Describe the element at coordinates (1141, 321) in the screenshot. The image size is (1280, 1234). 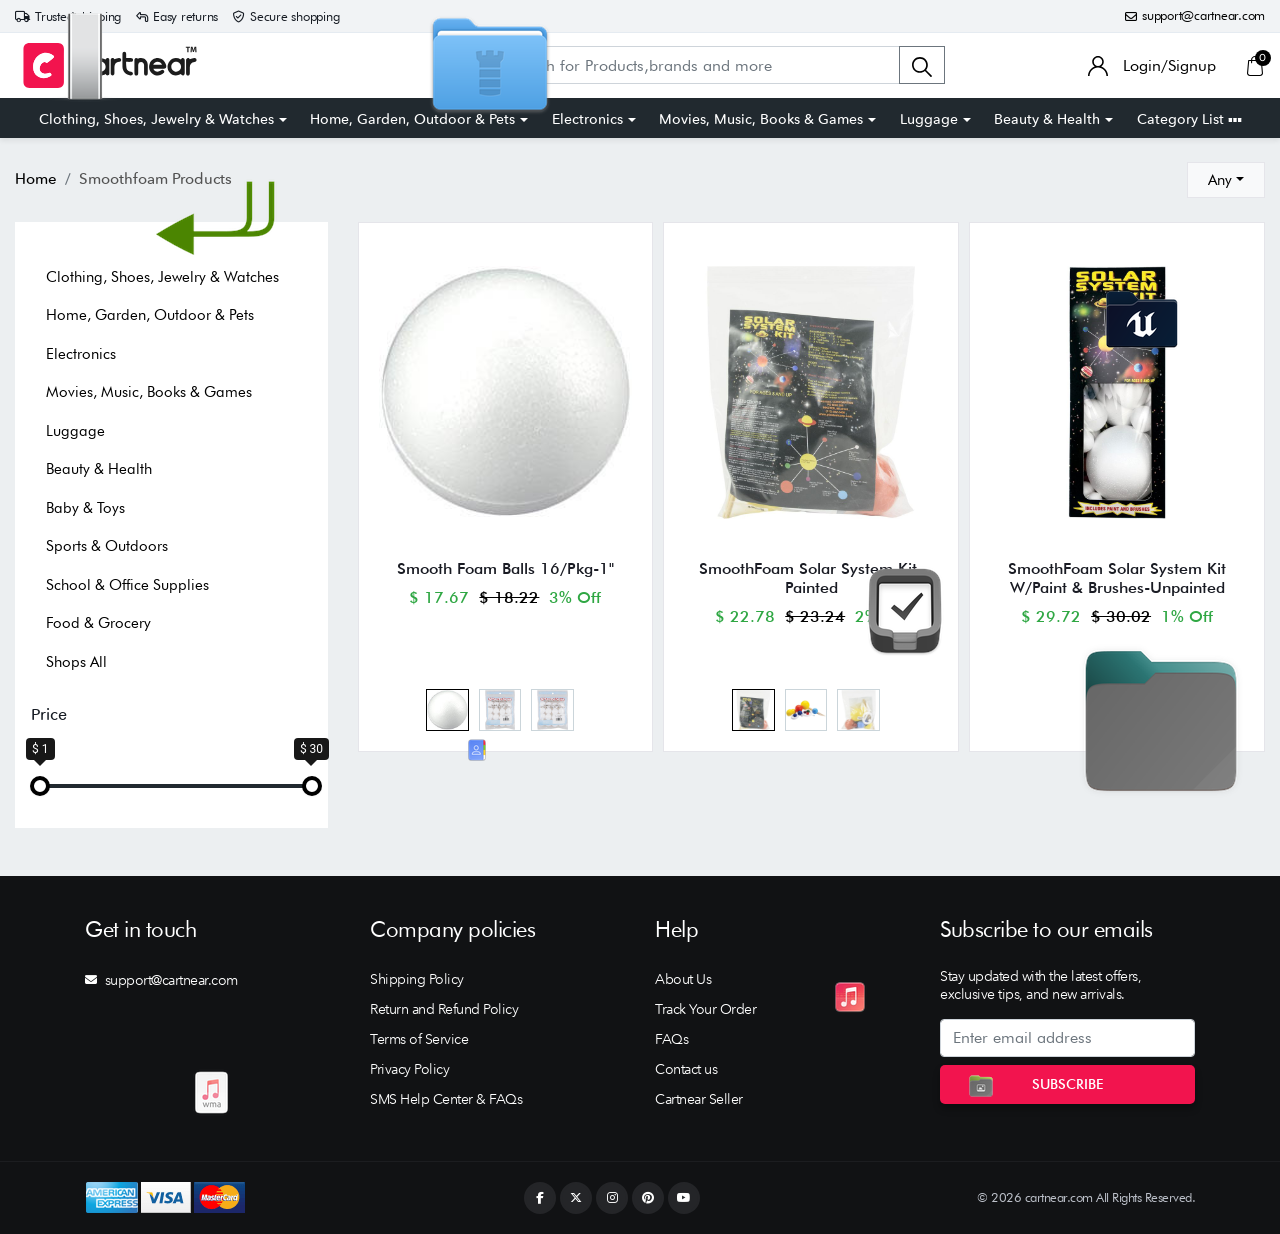
I see `folder containing Unreal Engine project files` at that location.